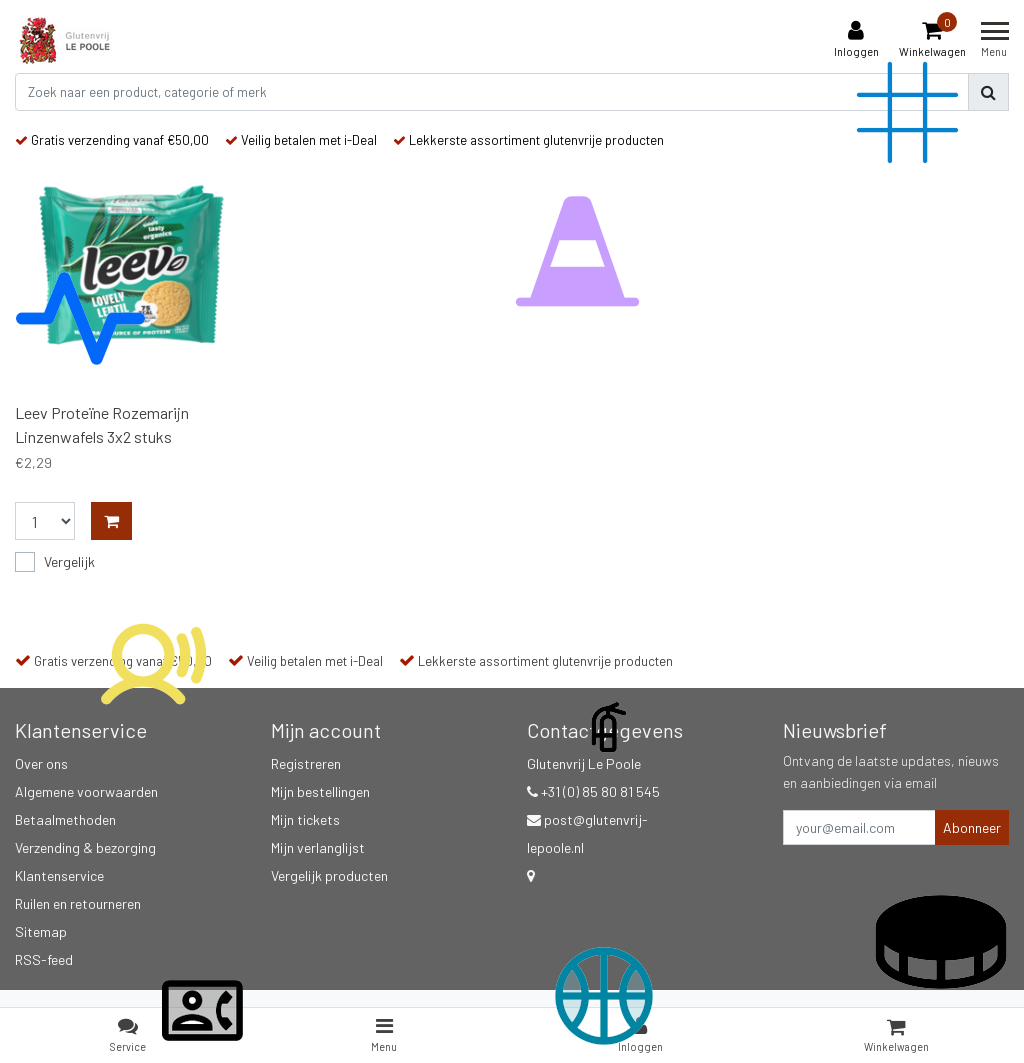  I want to click on view contact's phone information, so click(202, 1010).